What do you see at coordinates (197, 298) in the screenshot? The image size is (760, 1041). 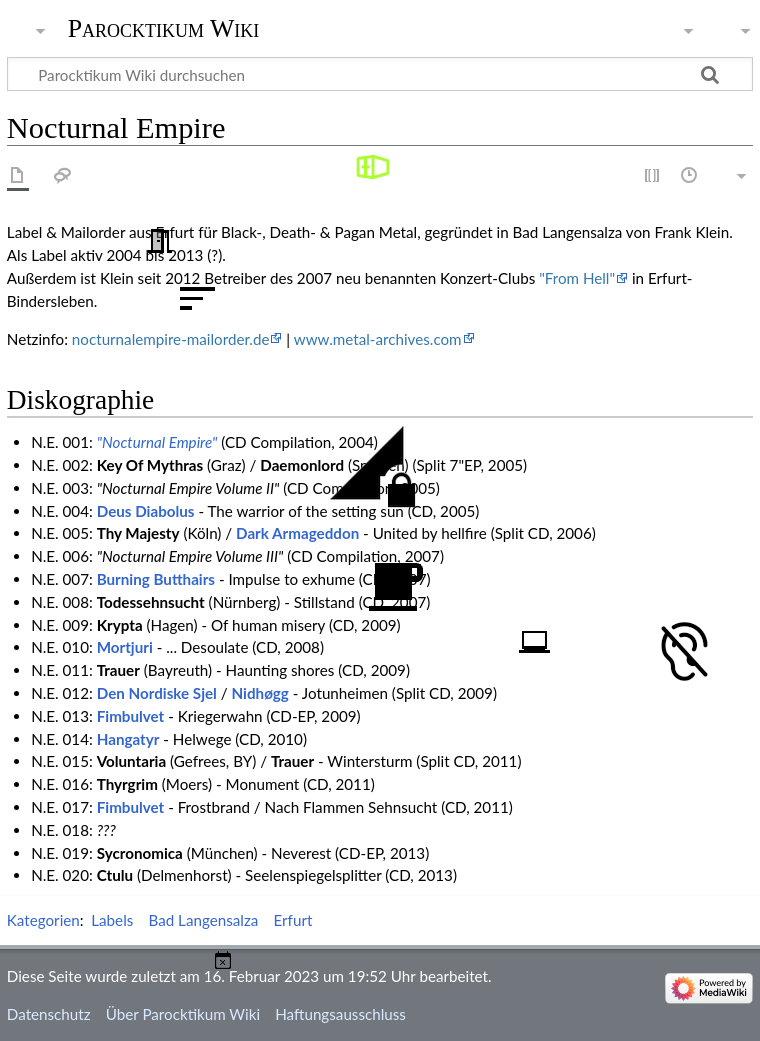 I see `sort list items by criteria` at bounding box center [197, 298].